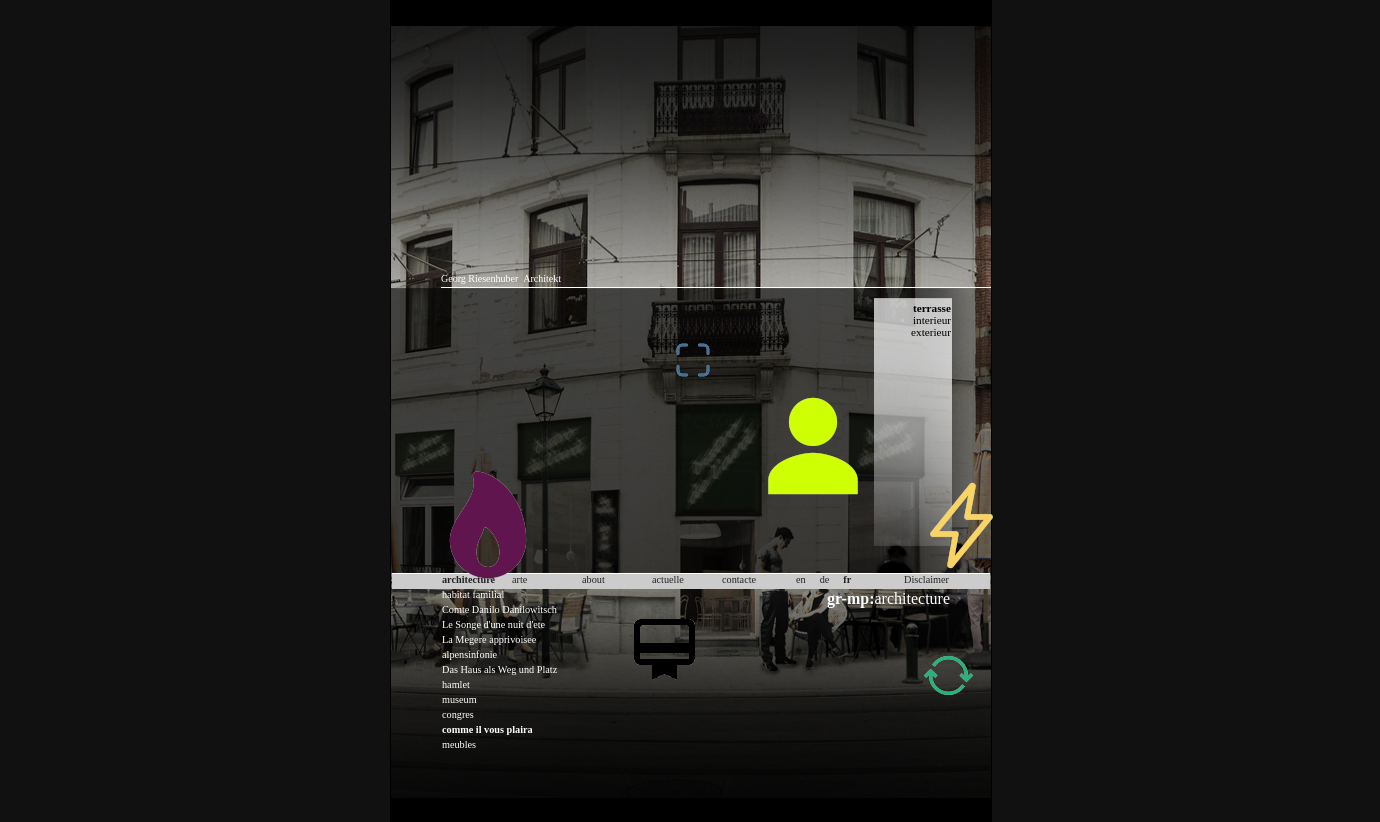 The height and width of the screenshot is (822, 1380). I want to click on view membership card details, so click(664, 649).